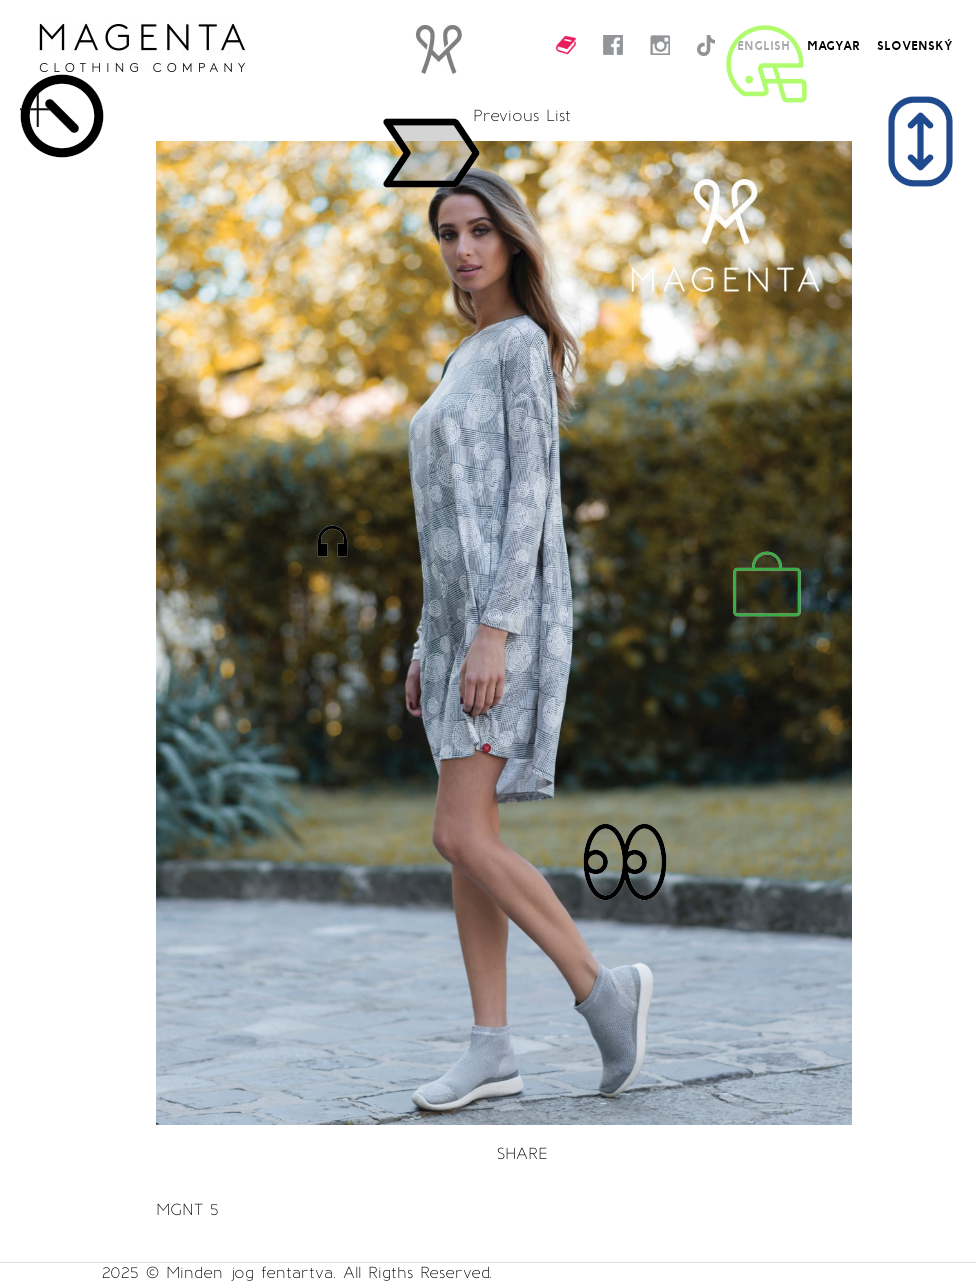 This screenshot has width=976, height=1282. Describe the element at coordinates (62, 116) in the screenshot. I see `indicates a prohibited or restricted action` at that location.